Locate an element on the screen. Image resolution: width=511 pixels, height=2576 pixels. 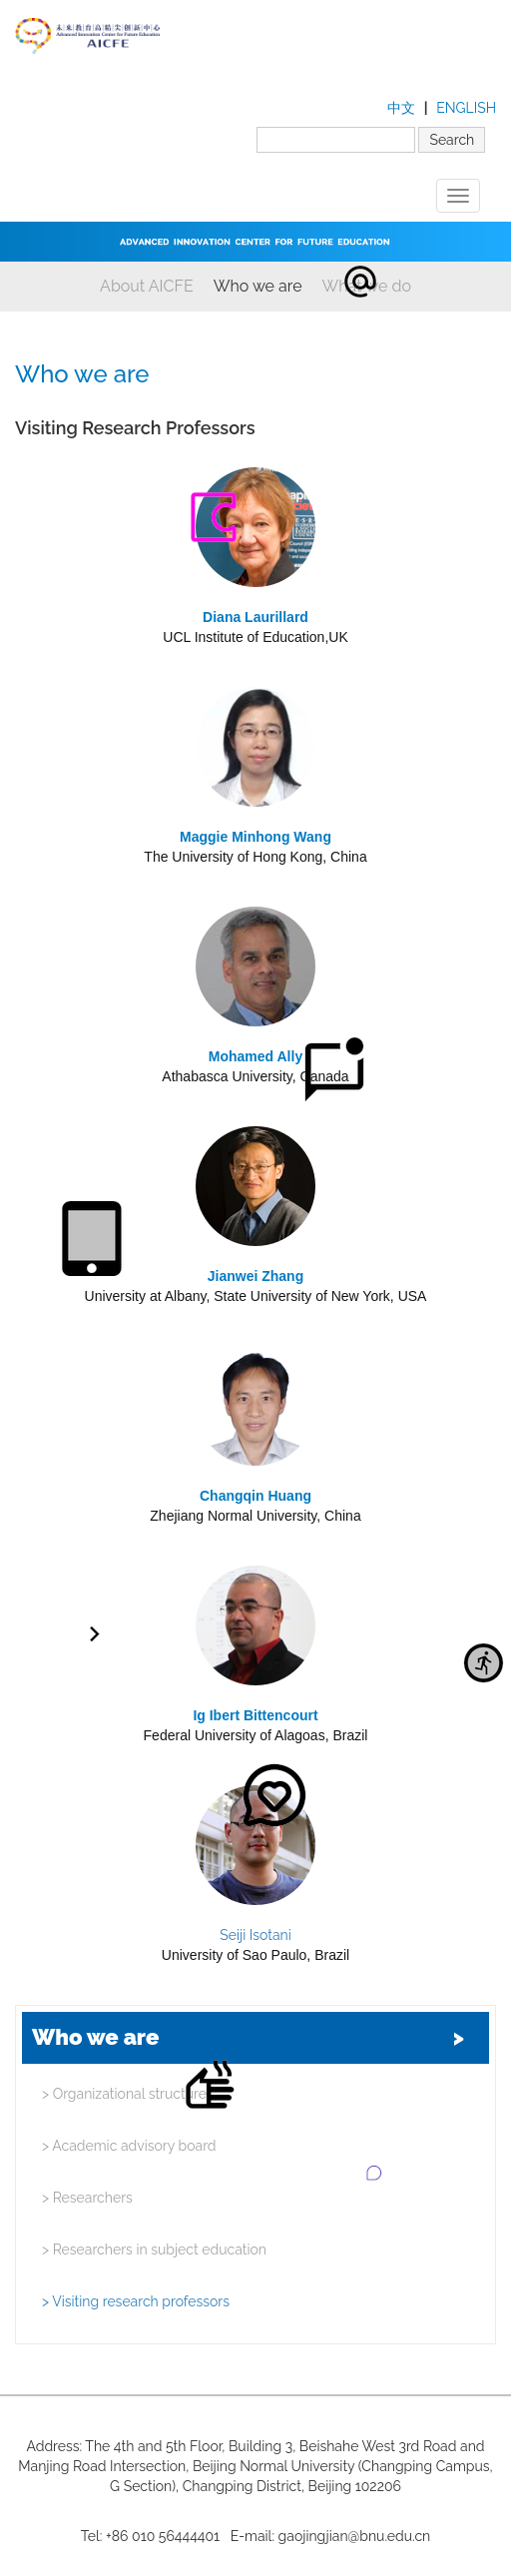
send a message to favorites is located at coordinates (274, 1795).